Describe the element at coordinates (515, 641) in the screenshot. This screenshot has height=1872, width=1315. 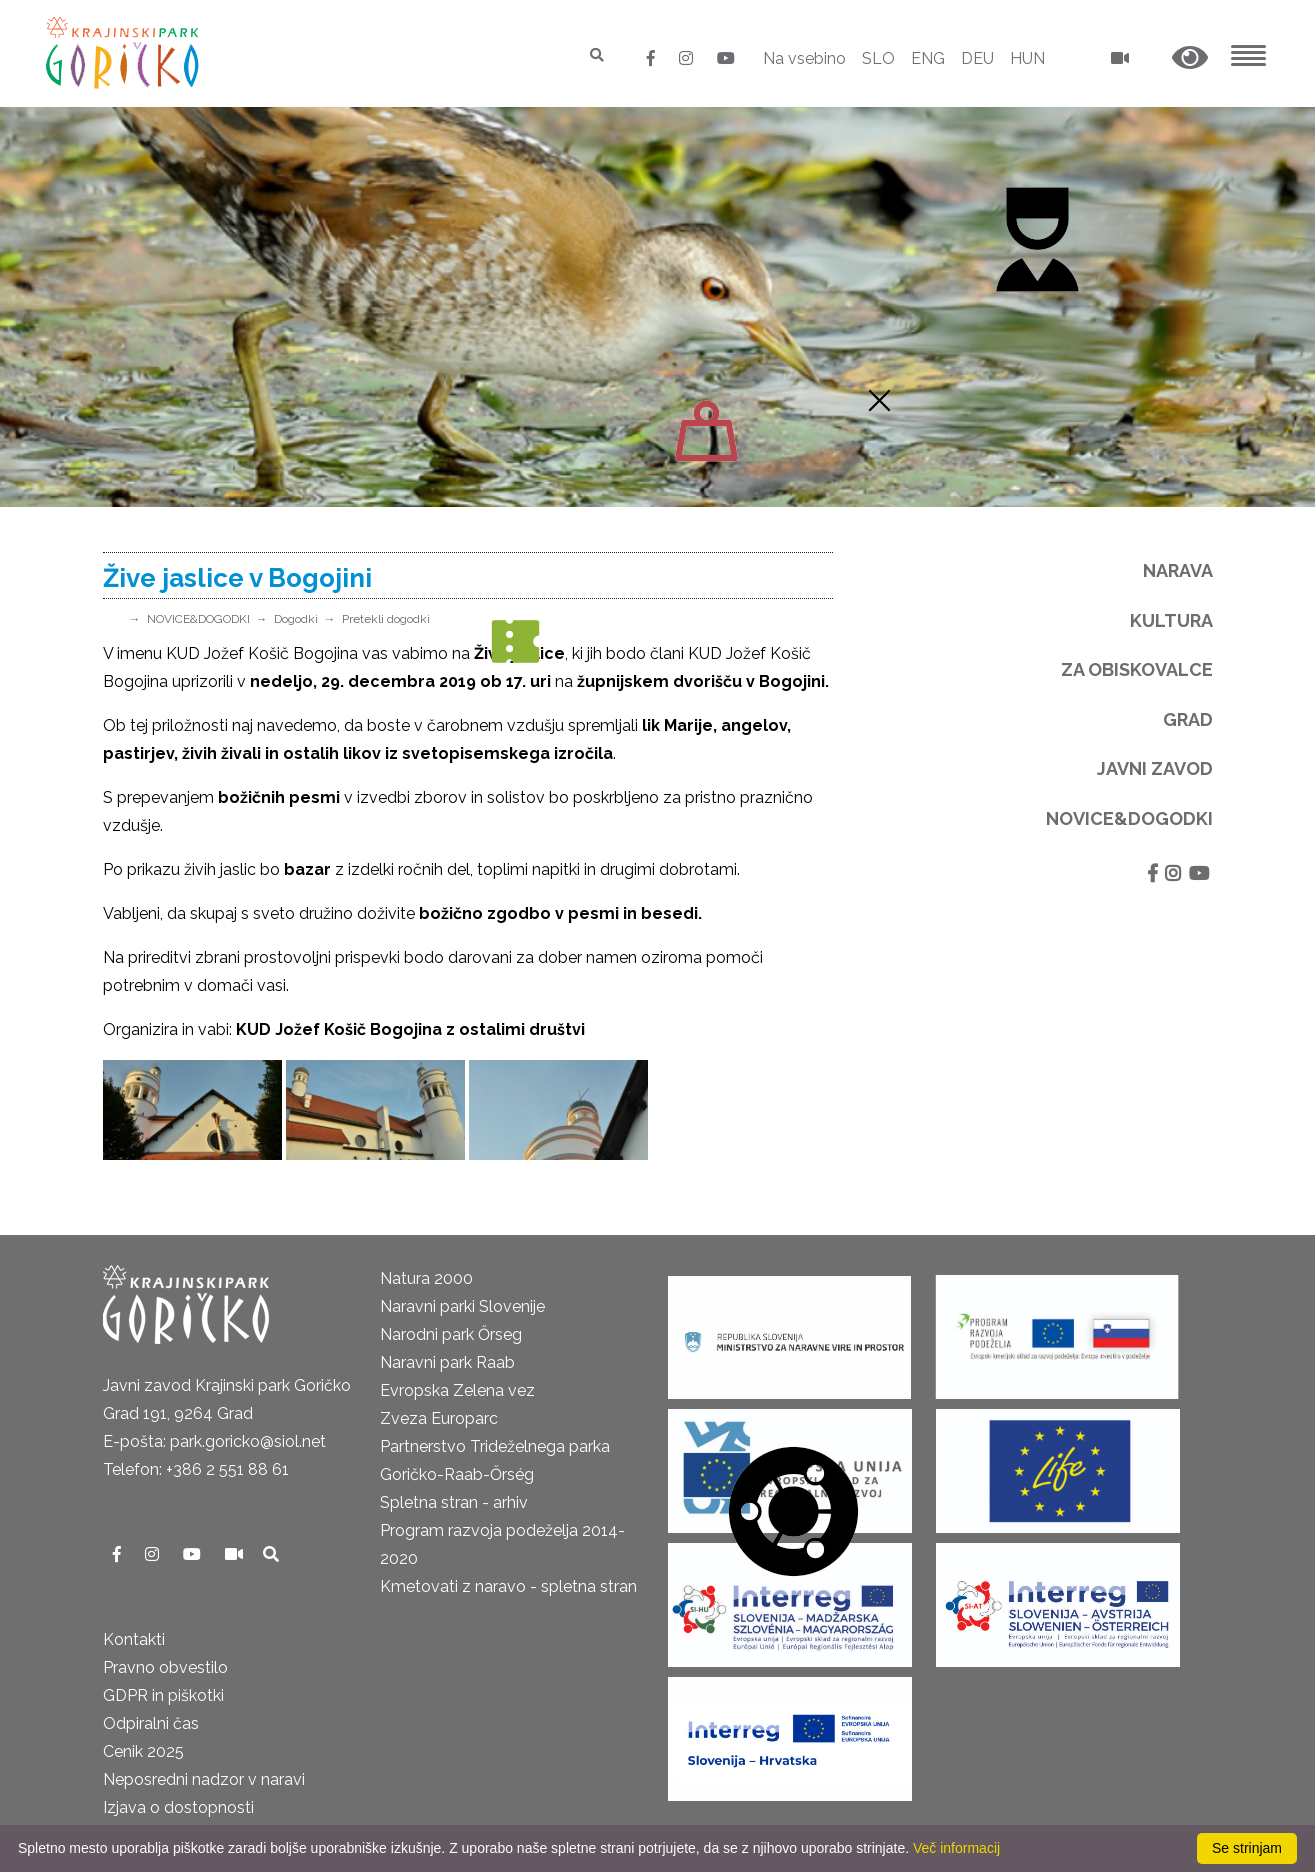
I see `view available coupons or discounts` at that location.